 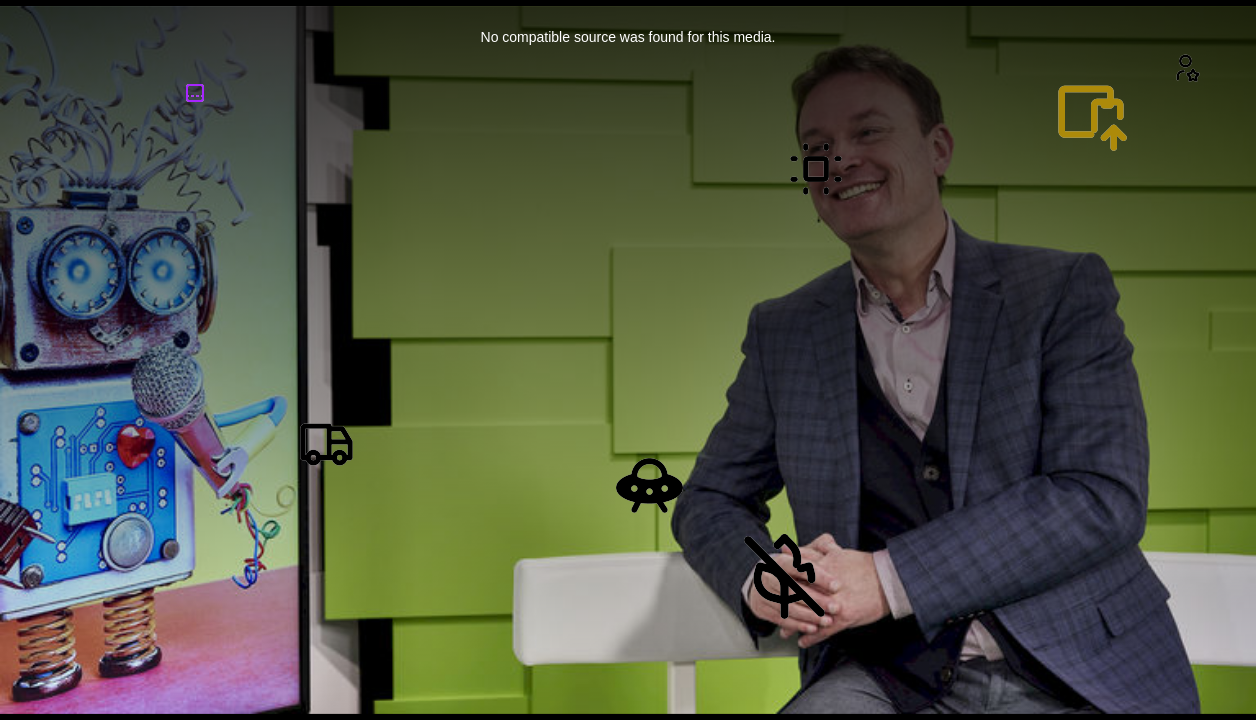 What do you see at coordinates (1091, 115) in the screenshot?
I see `upload content to connected devices` at bounding box center [1091, 115].